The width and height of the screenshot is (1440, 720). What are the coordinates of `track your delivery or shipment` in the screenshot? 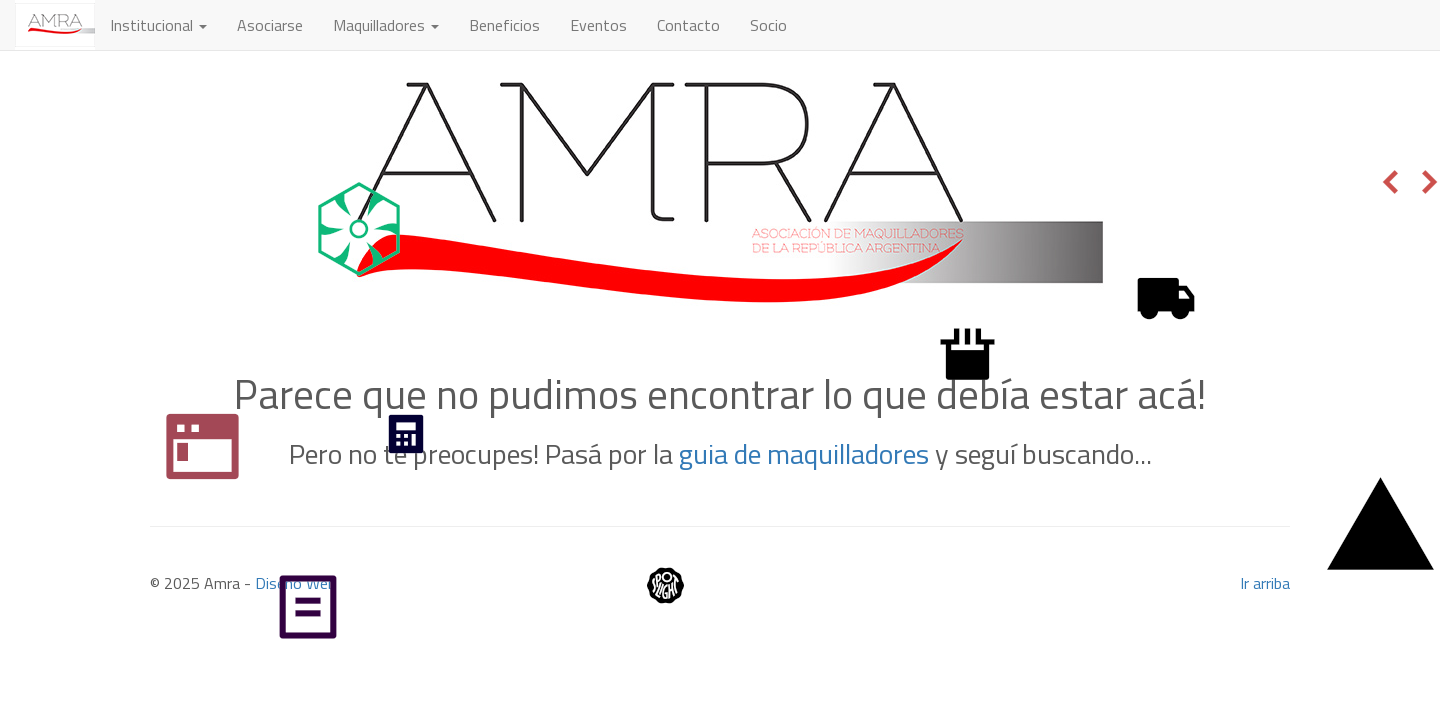 It's located at (1166, 296).